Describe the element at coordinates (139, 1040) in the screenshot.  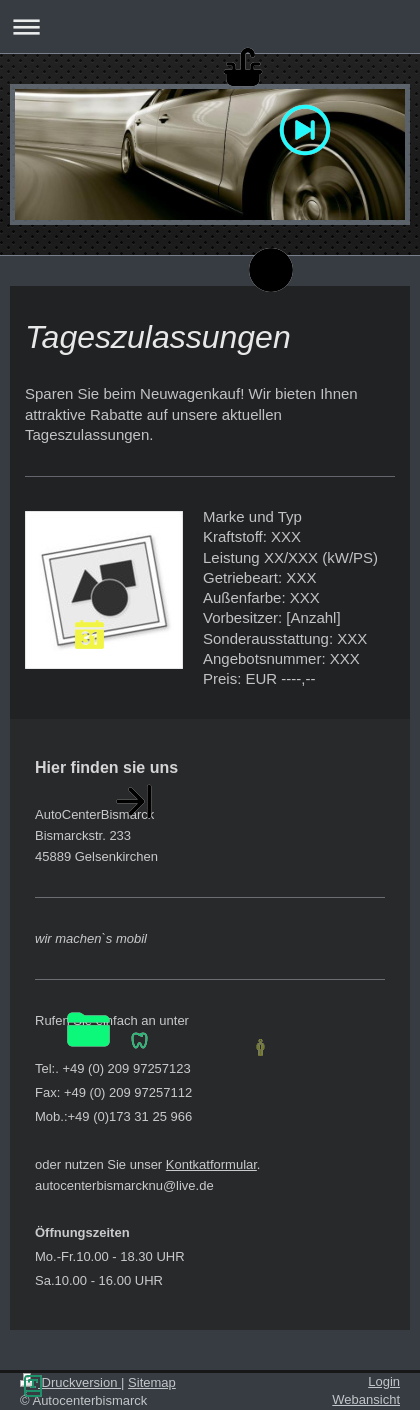
I see `access dental health information` at that location.